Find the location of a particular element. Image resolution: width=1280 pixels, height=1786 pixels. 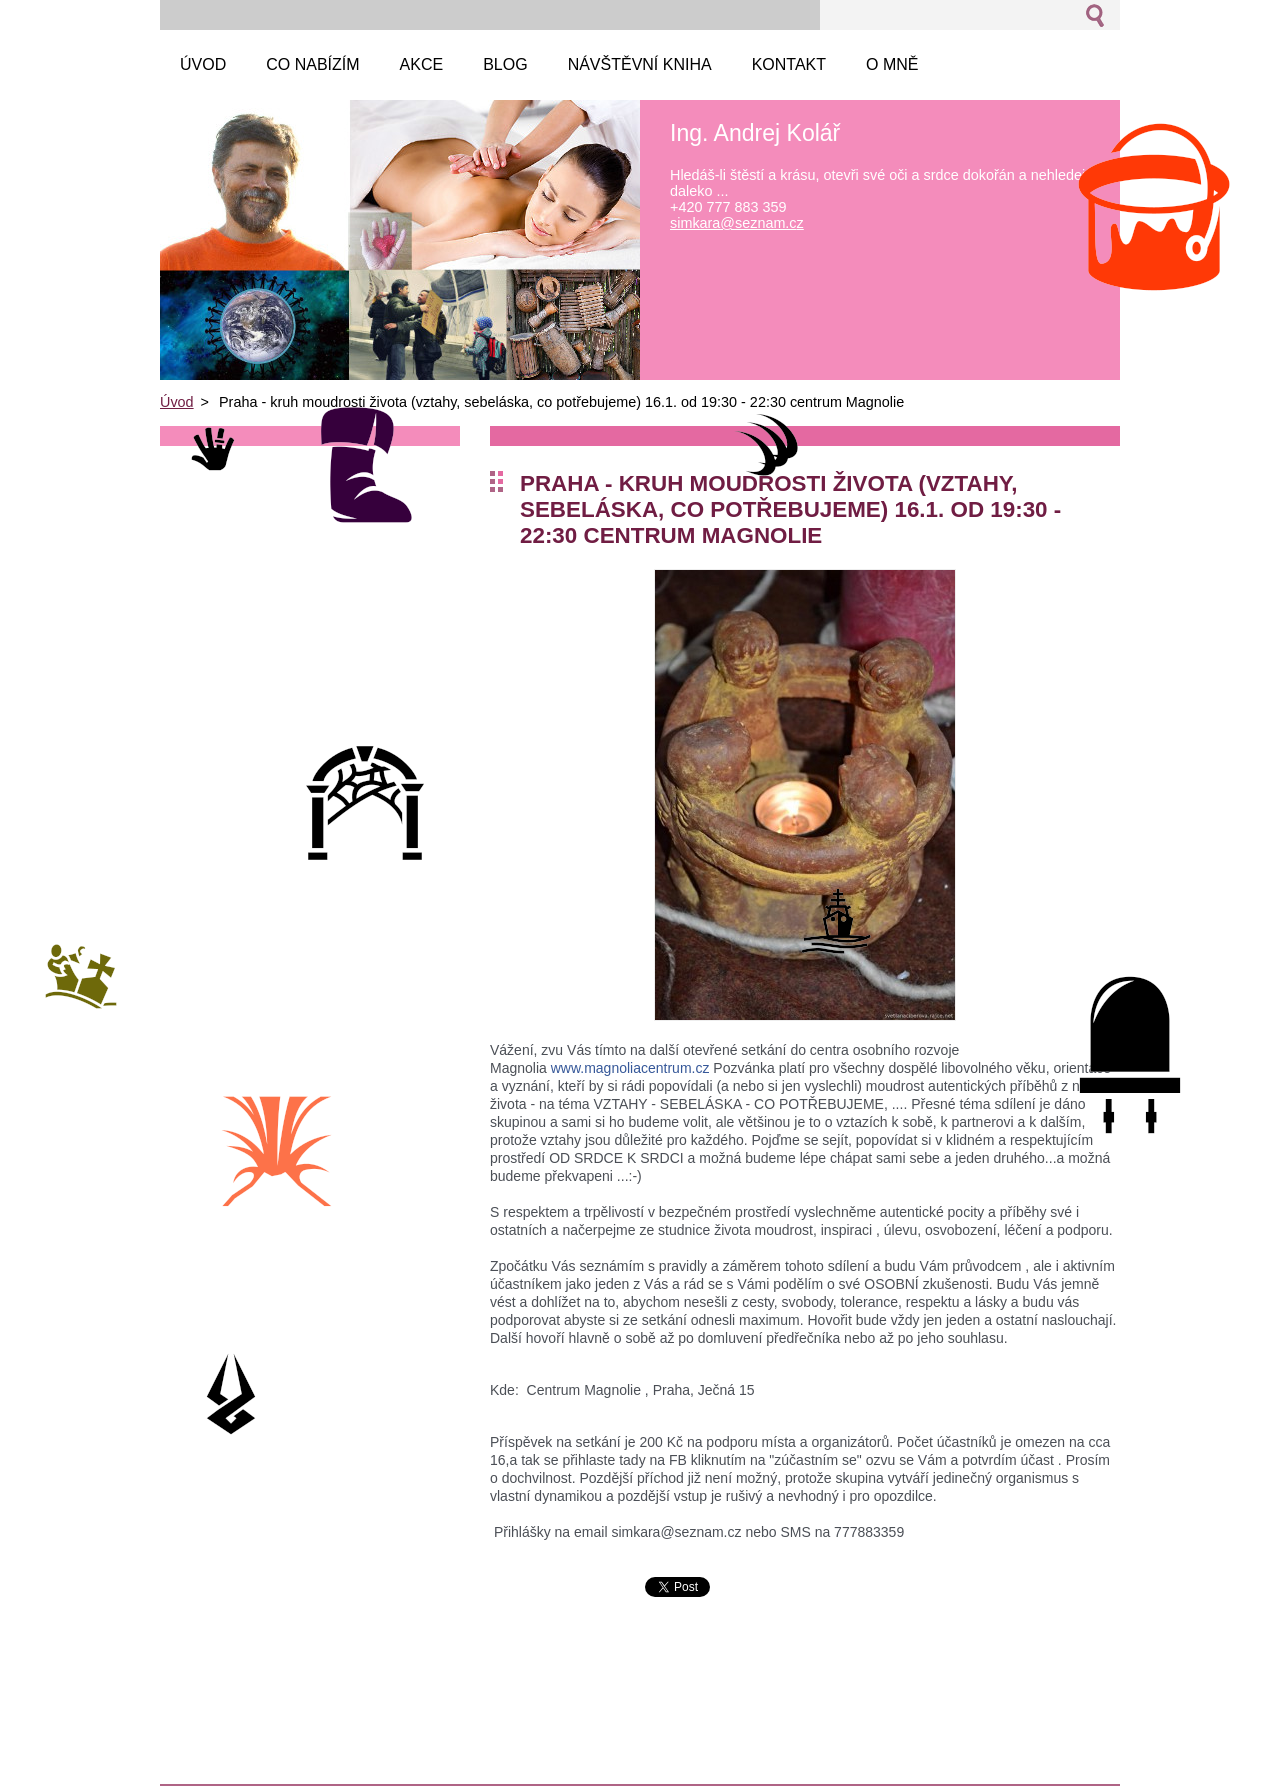

indicates device power status is located at coordinates (1130, 1055).